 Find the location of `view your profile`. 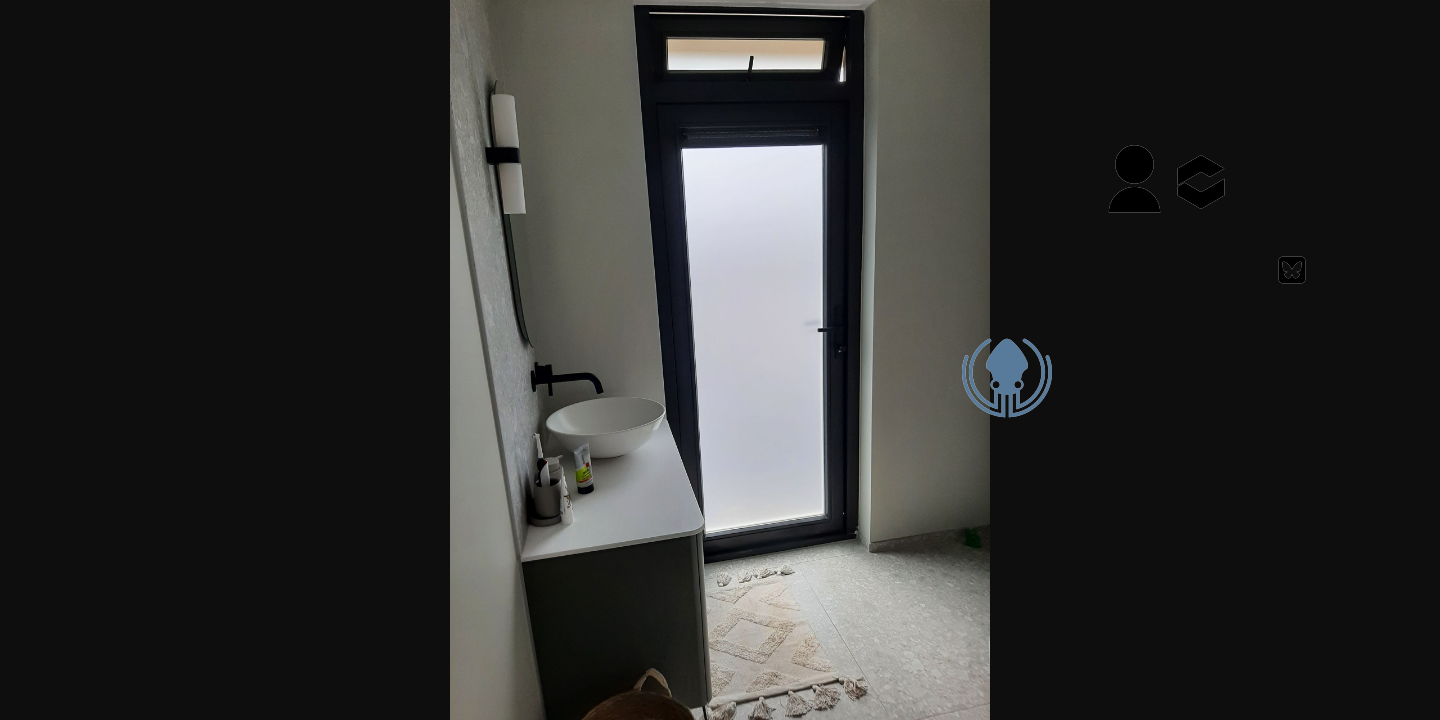

view your profile is located at coordinates (1134, 180).